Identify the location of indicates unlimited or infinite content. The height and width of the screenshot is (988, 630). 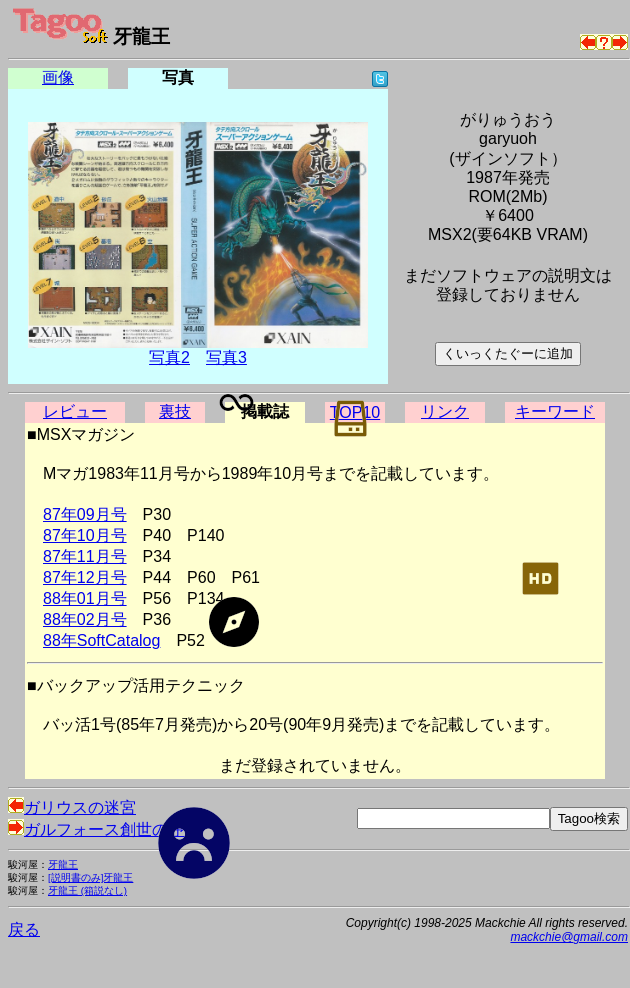
(236, 402).